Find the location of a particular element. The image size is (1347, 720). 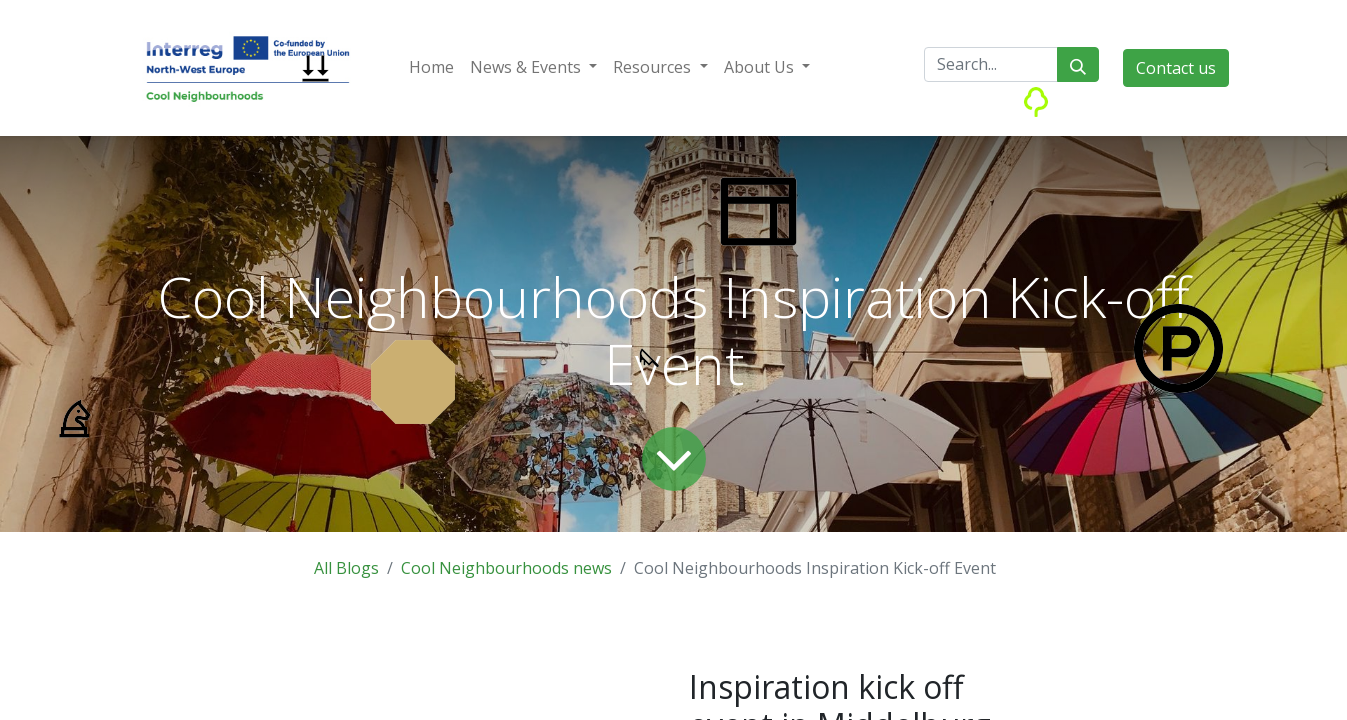

align selected elements to the bottom is located at coordinates (315, 68).